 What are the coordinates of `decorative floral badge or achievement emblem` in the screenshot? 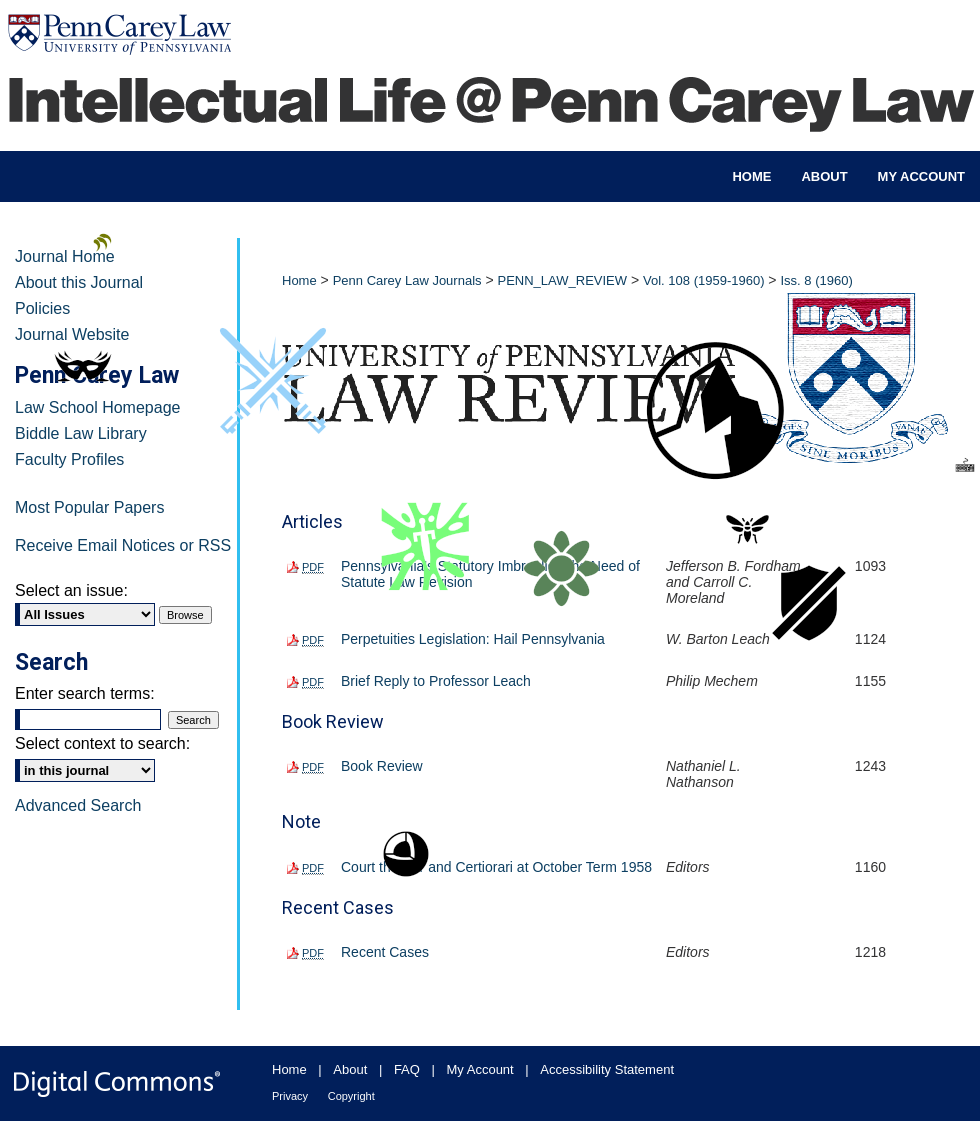 It's located at (561, 568).